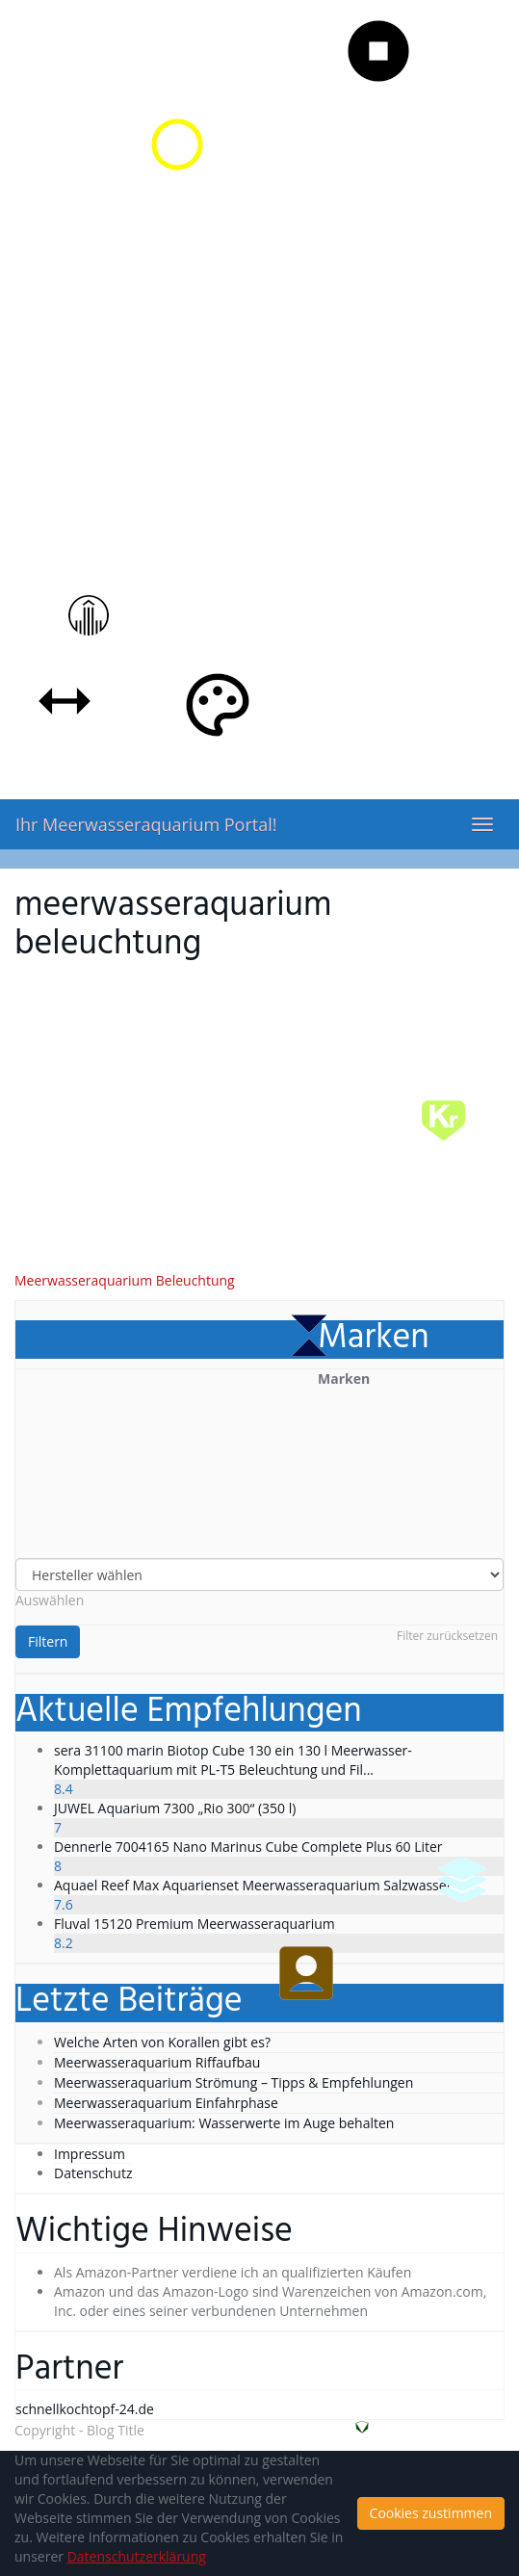 This screenshot has width=519, height=2576. Describe the element at coordinates (362, 2427) in the screenshot. I see `openbase logo` at that location.